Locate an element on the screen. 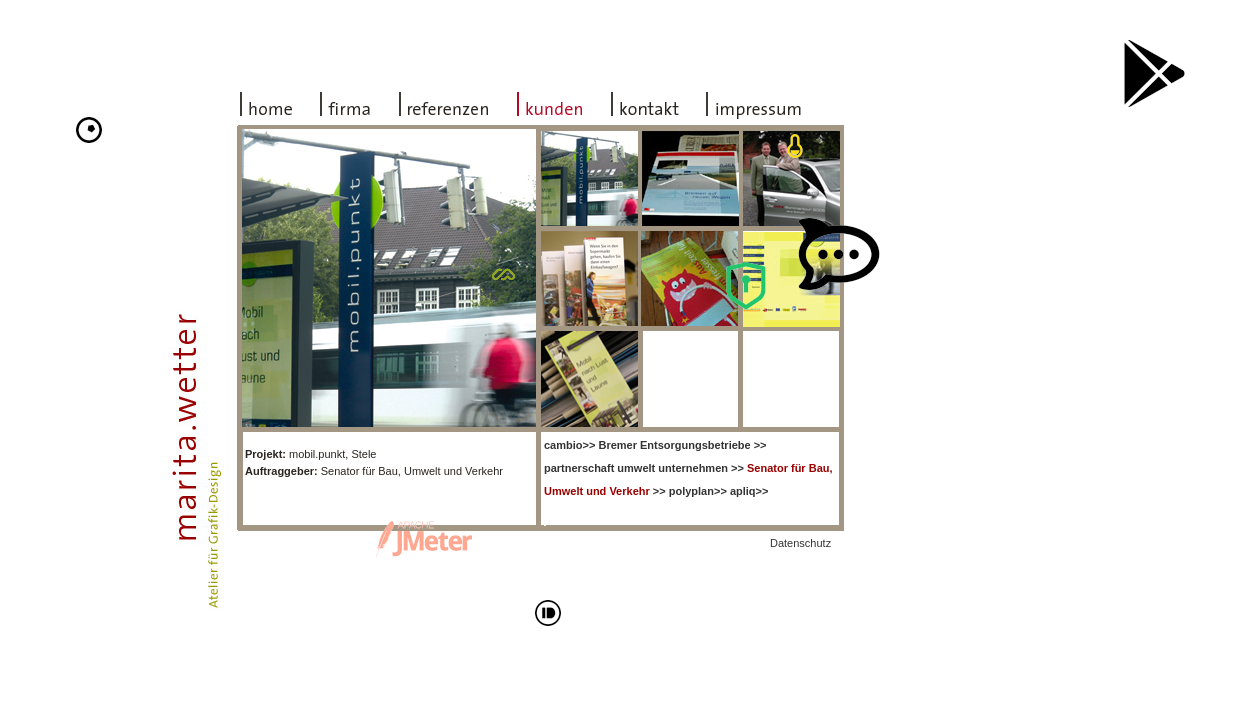  open pushbullet app is located at coordinates (548, 613).